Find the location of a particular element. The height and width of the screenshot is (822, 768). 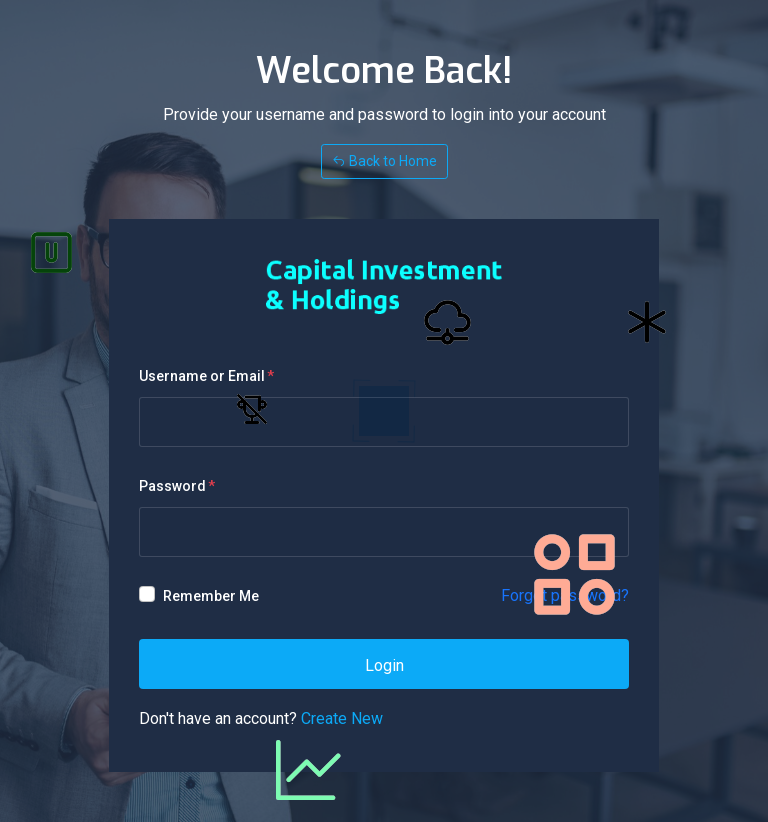

view analytics or statistics is located at coordinates (309, 770).